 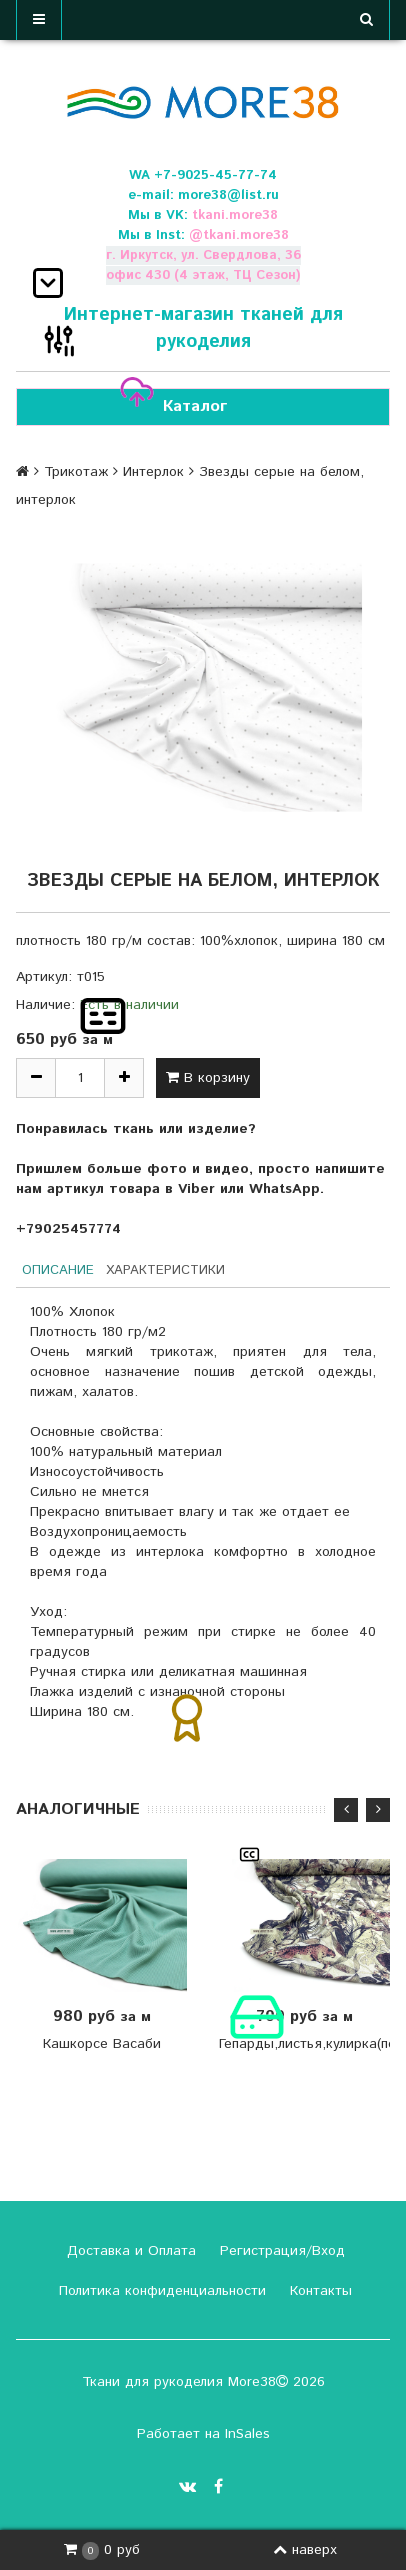 What do you see at coordinates (137, 392) in the screenshot?
I see `upload file to cloud storage` at bounding box center [137, 392].